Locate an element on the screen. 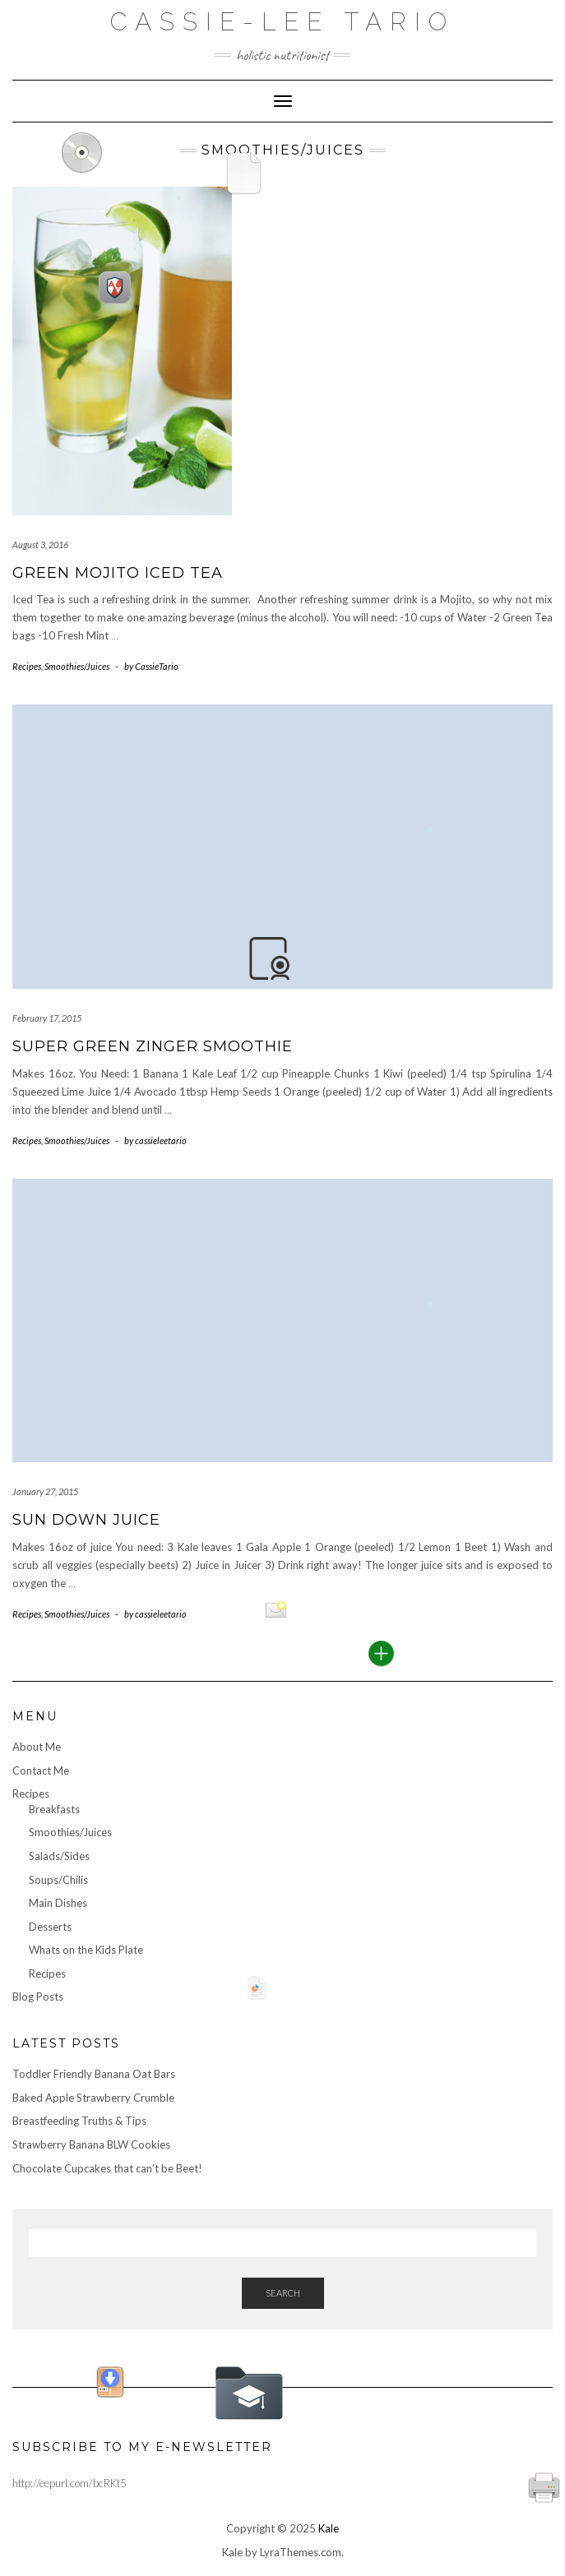  mark email as unread is located at coordinates (276, 1610).